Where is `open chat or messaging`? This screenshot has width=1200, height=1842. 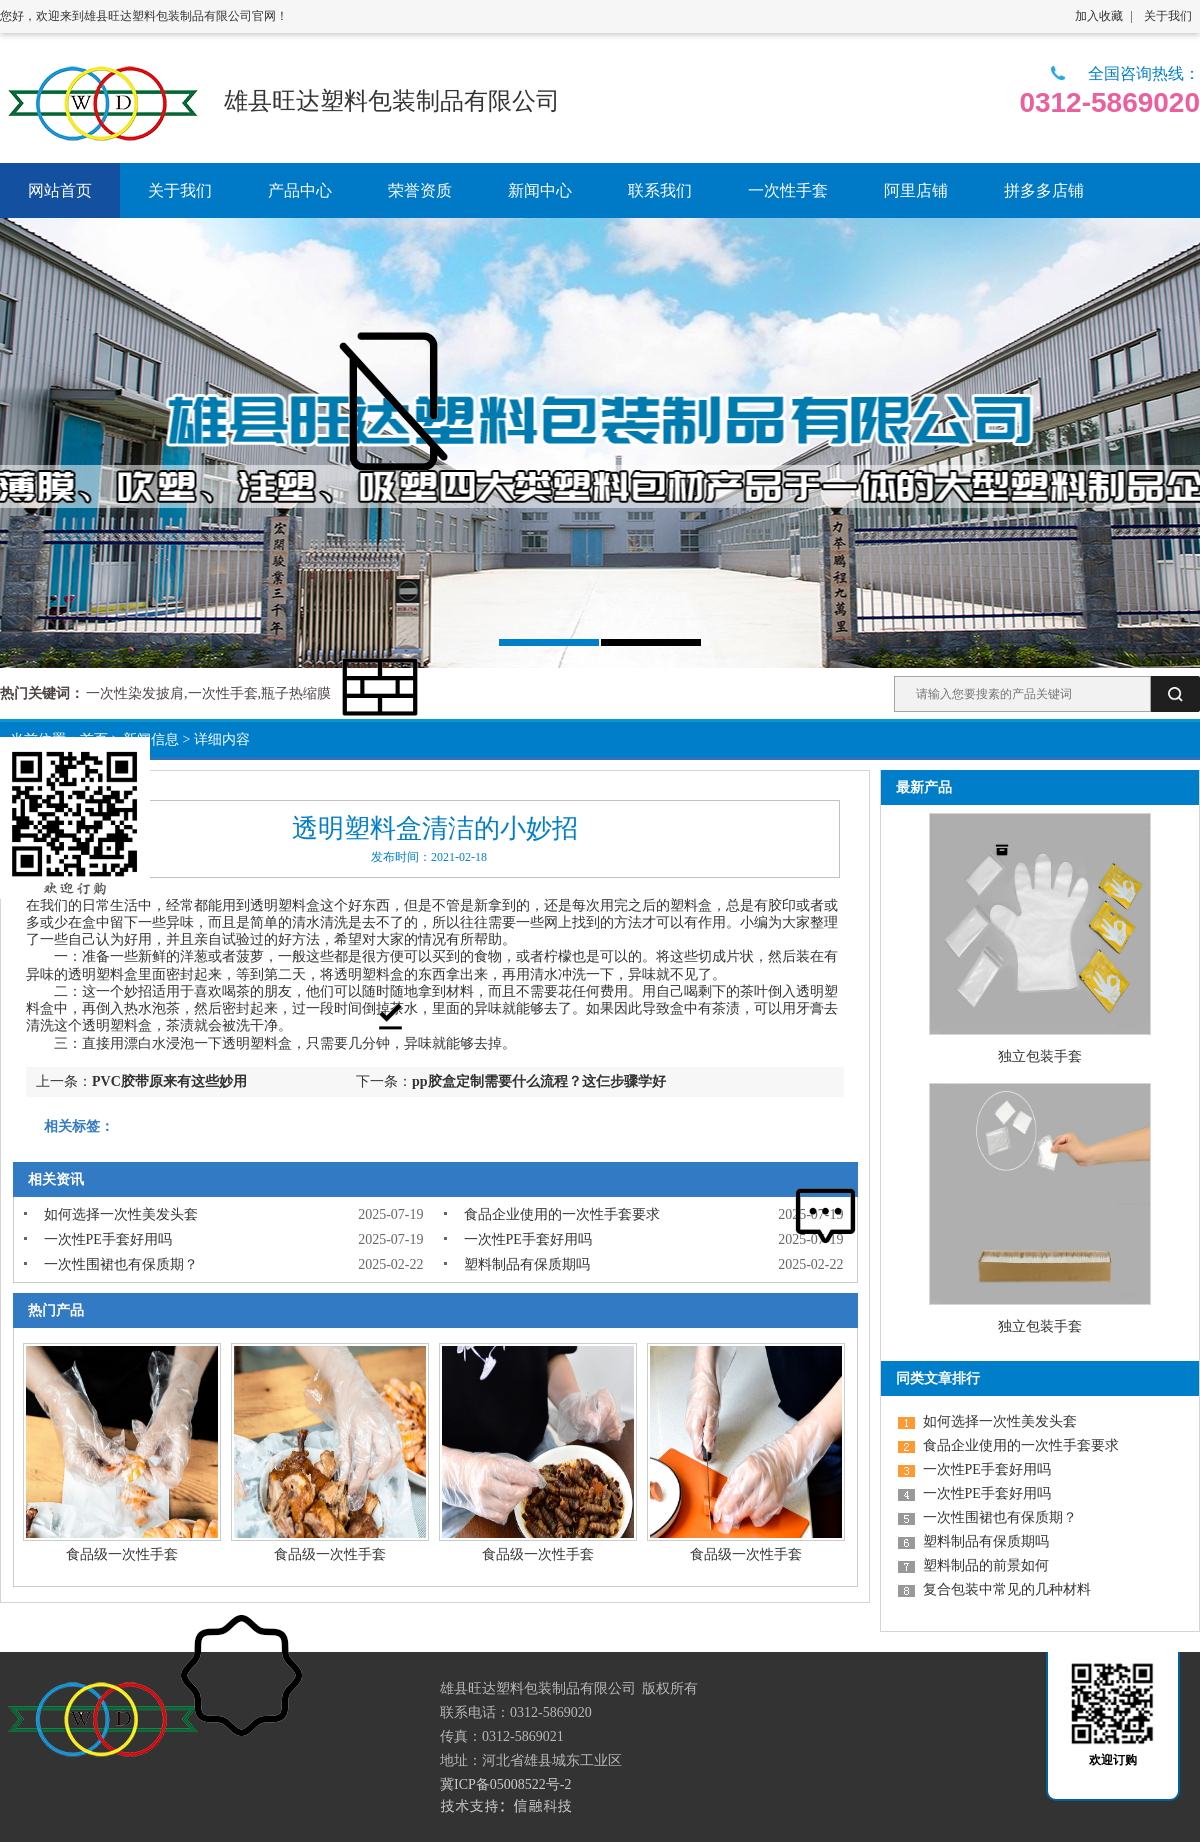
open chat or messaging is located at coordinates (825, 1213).